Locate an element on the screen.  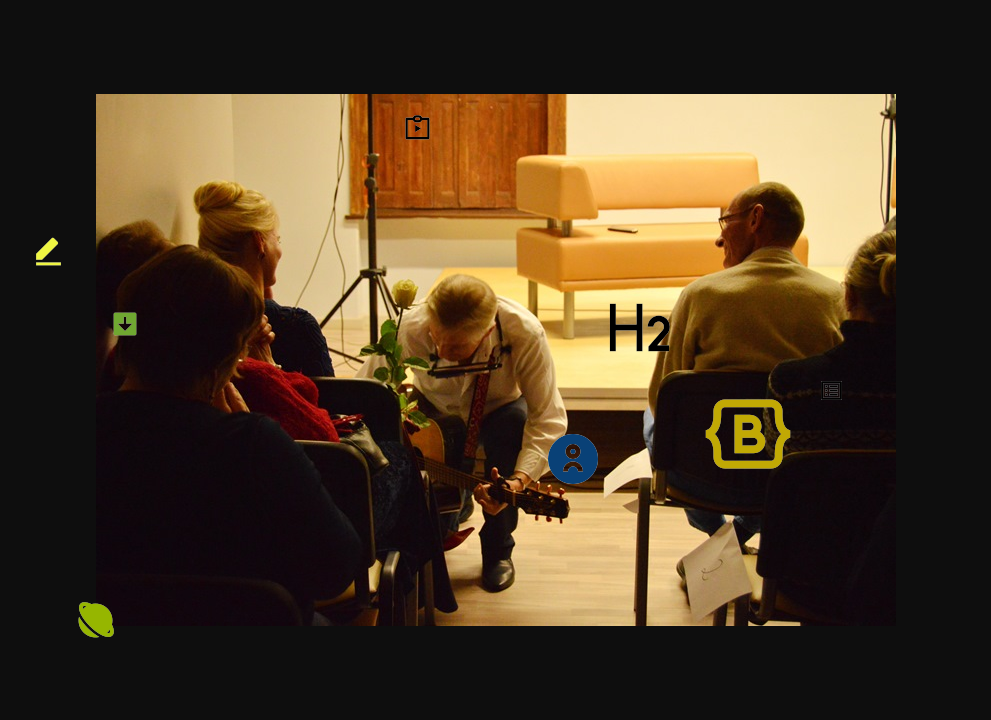
download file or content is located at coordinates (125, 324).